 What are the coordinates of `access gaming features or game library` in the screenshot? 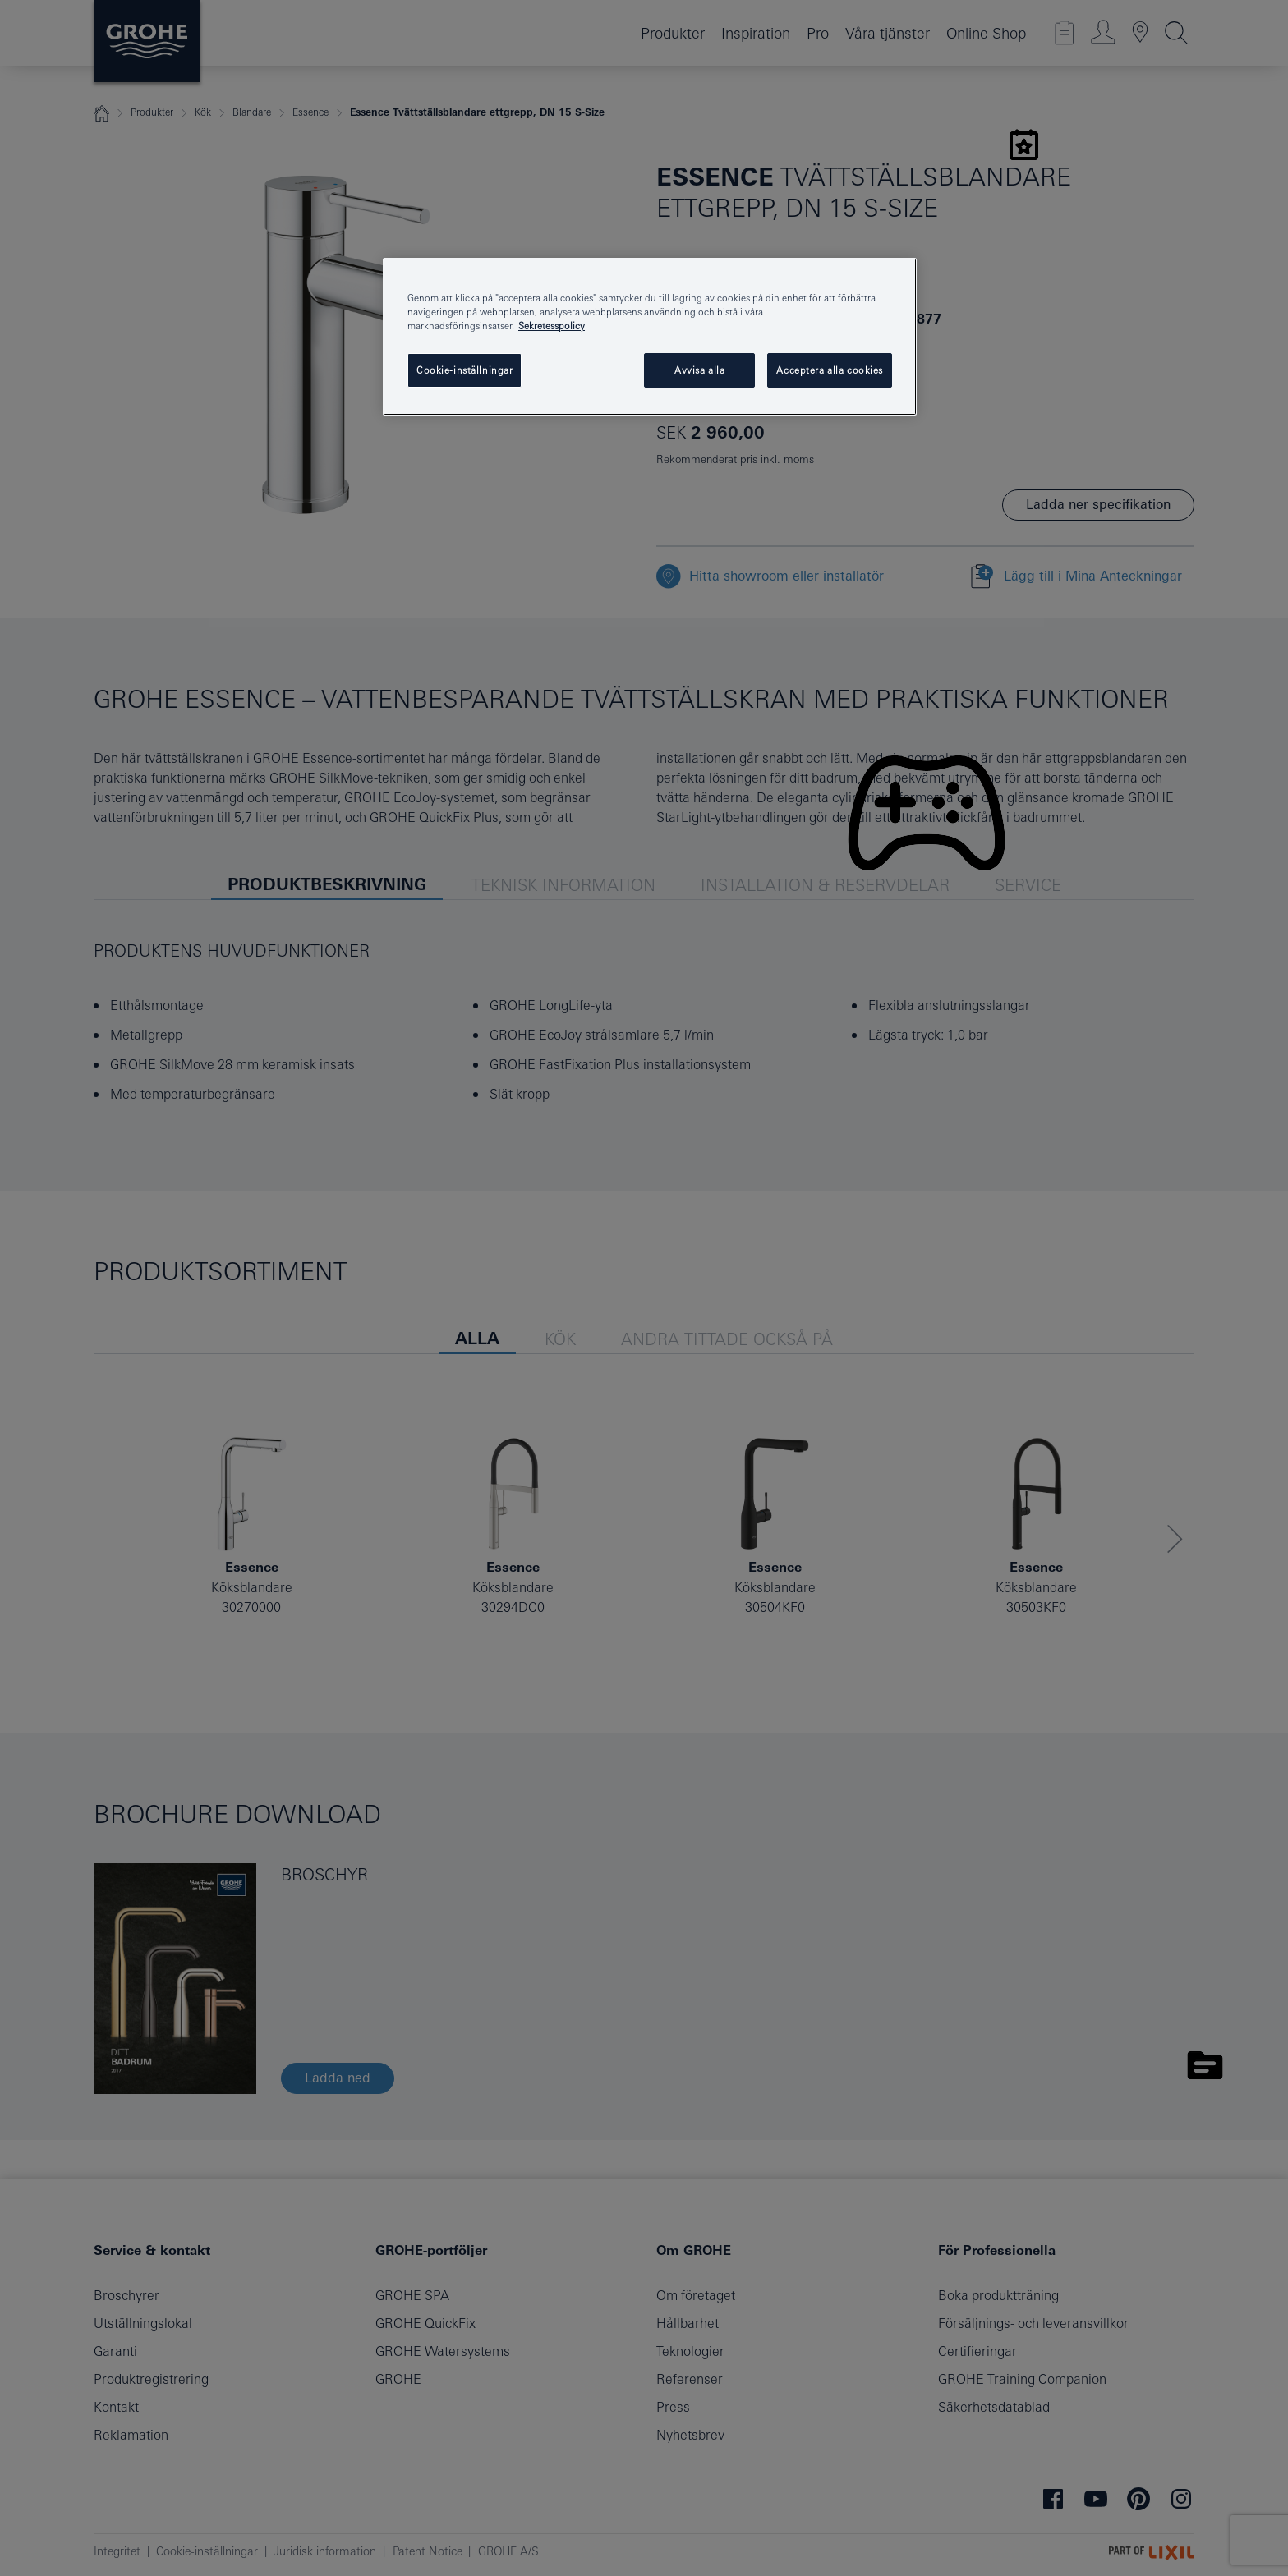 It's located at (927, 813).